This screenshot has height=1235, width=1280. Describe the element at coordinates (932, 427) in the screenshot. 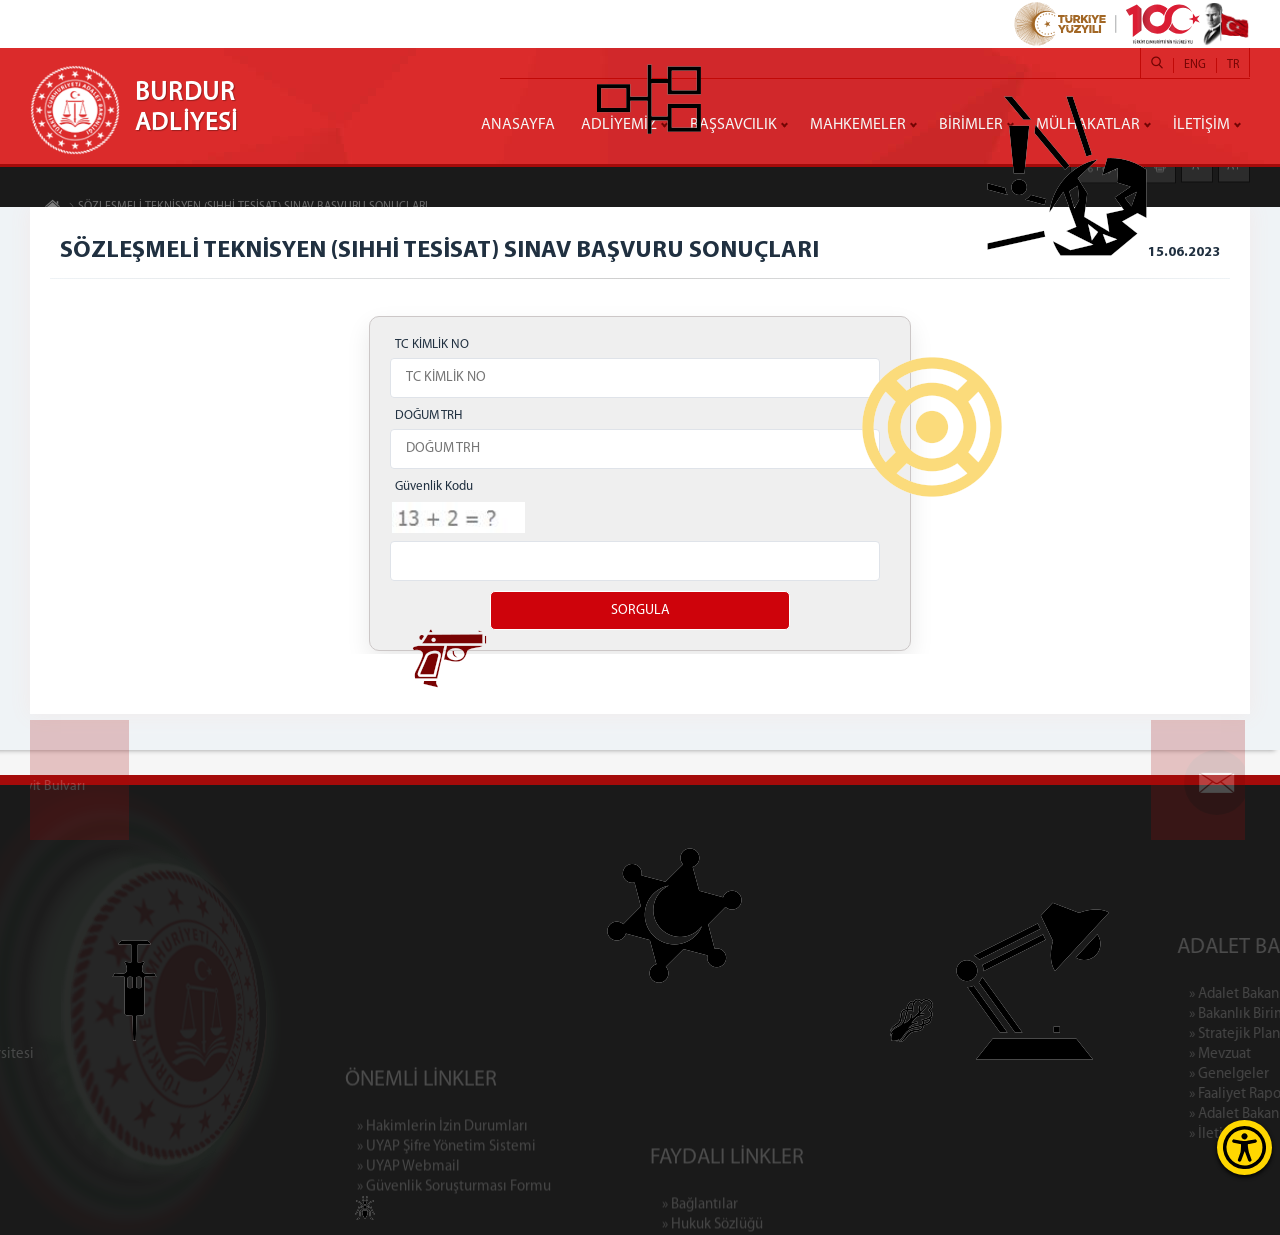

I see `target or focus indicator` at that location.